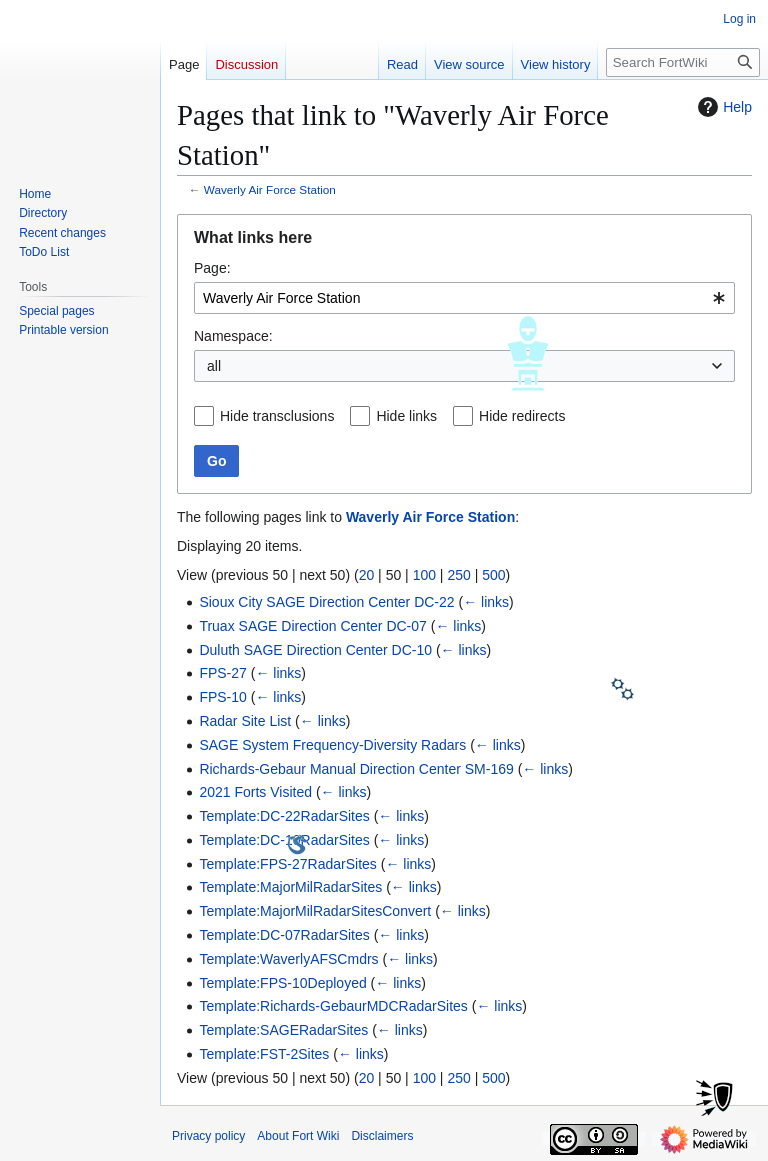  I want to click on view museum or gallery collection, so click(528, 353).